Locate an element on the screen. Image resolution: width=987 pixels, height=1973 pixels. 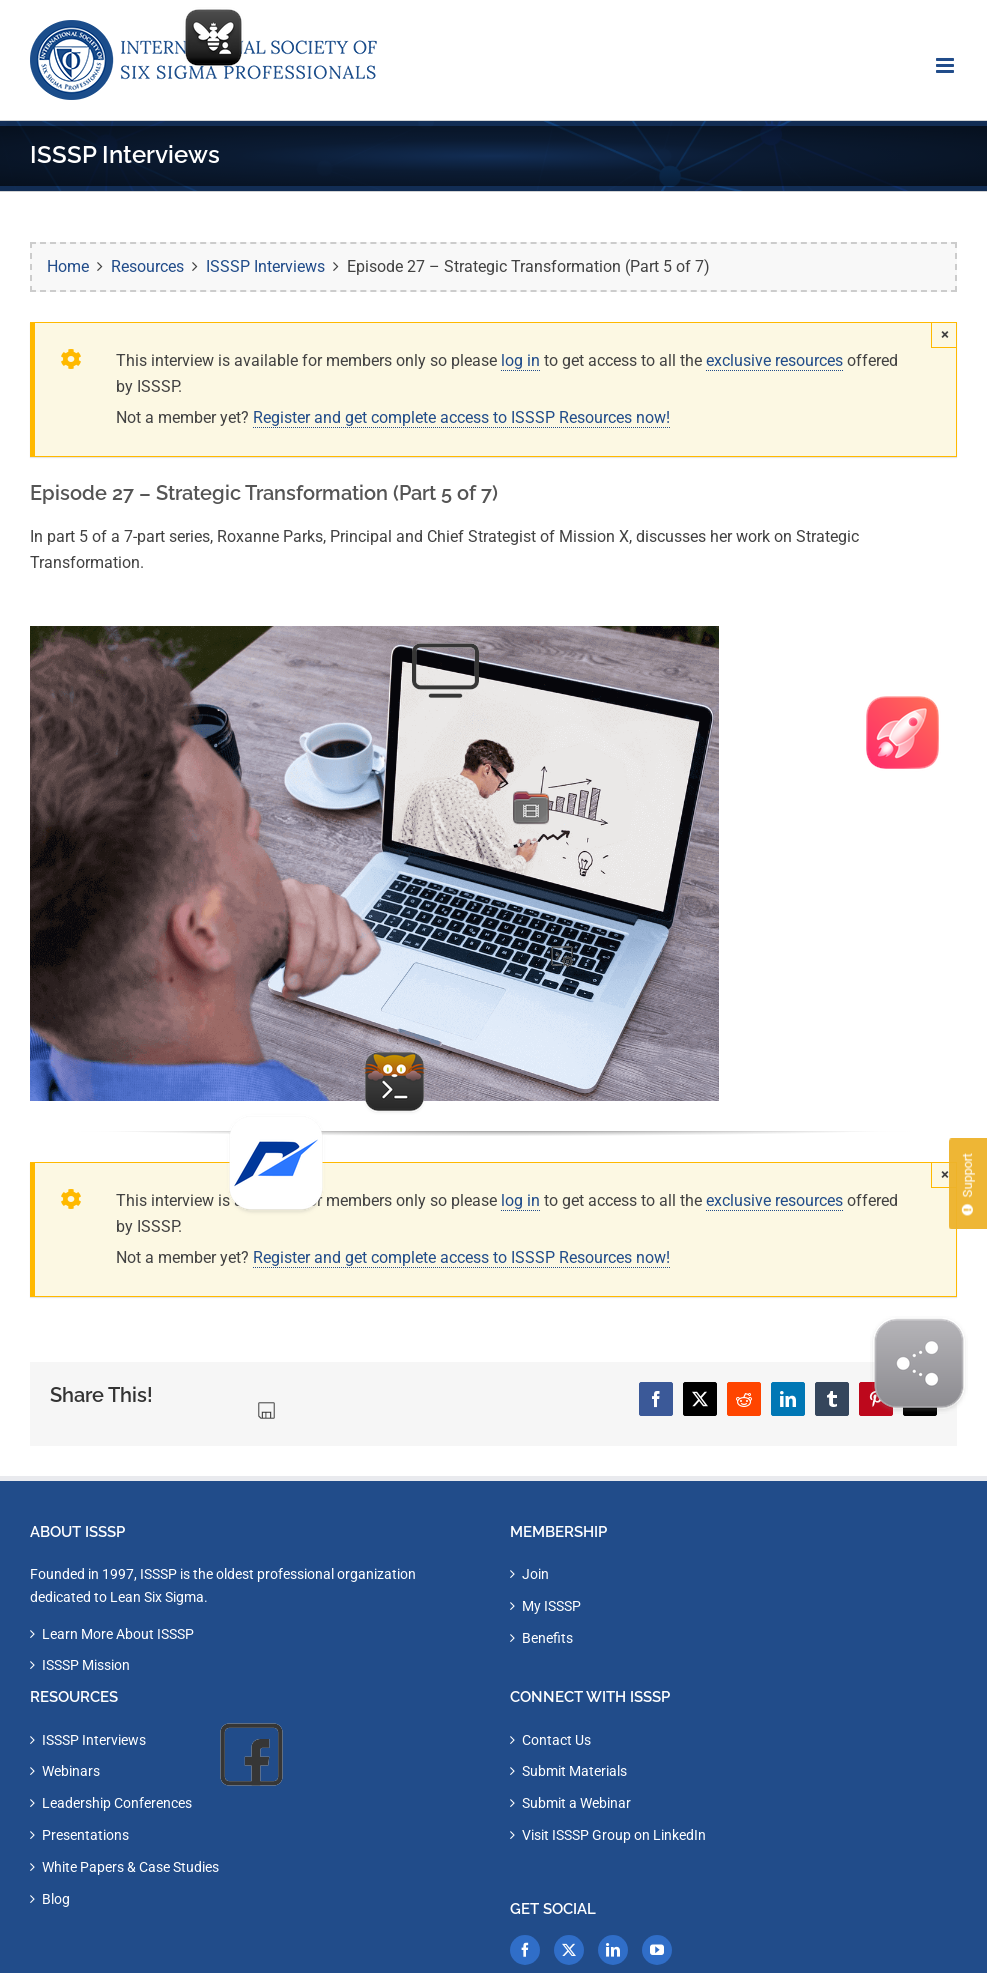
access display settings is located at coordinates (445, 668).